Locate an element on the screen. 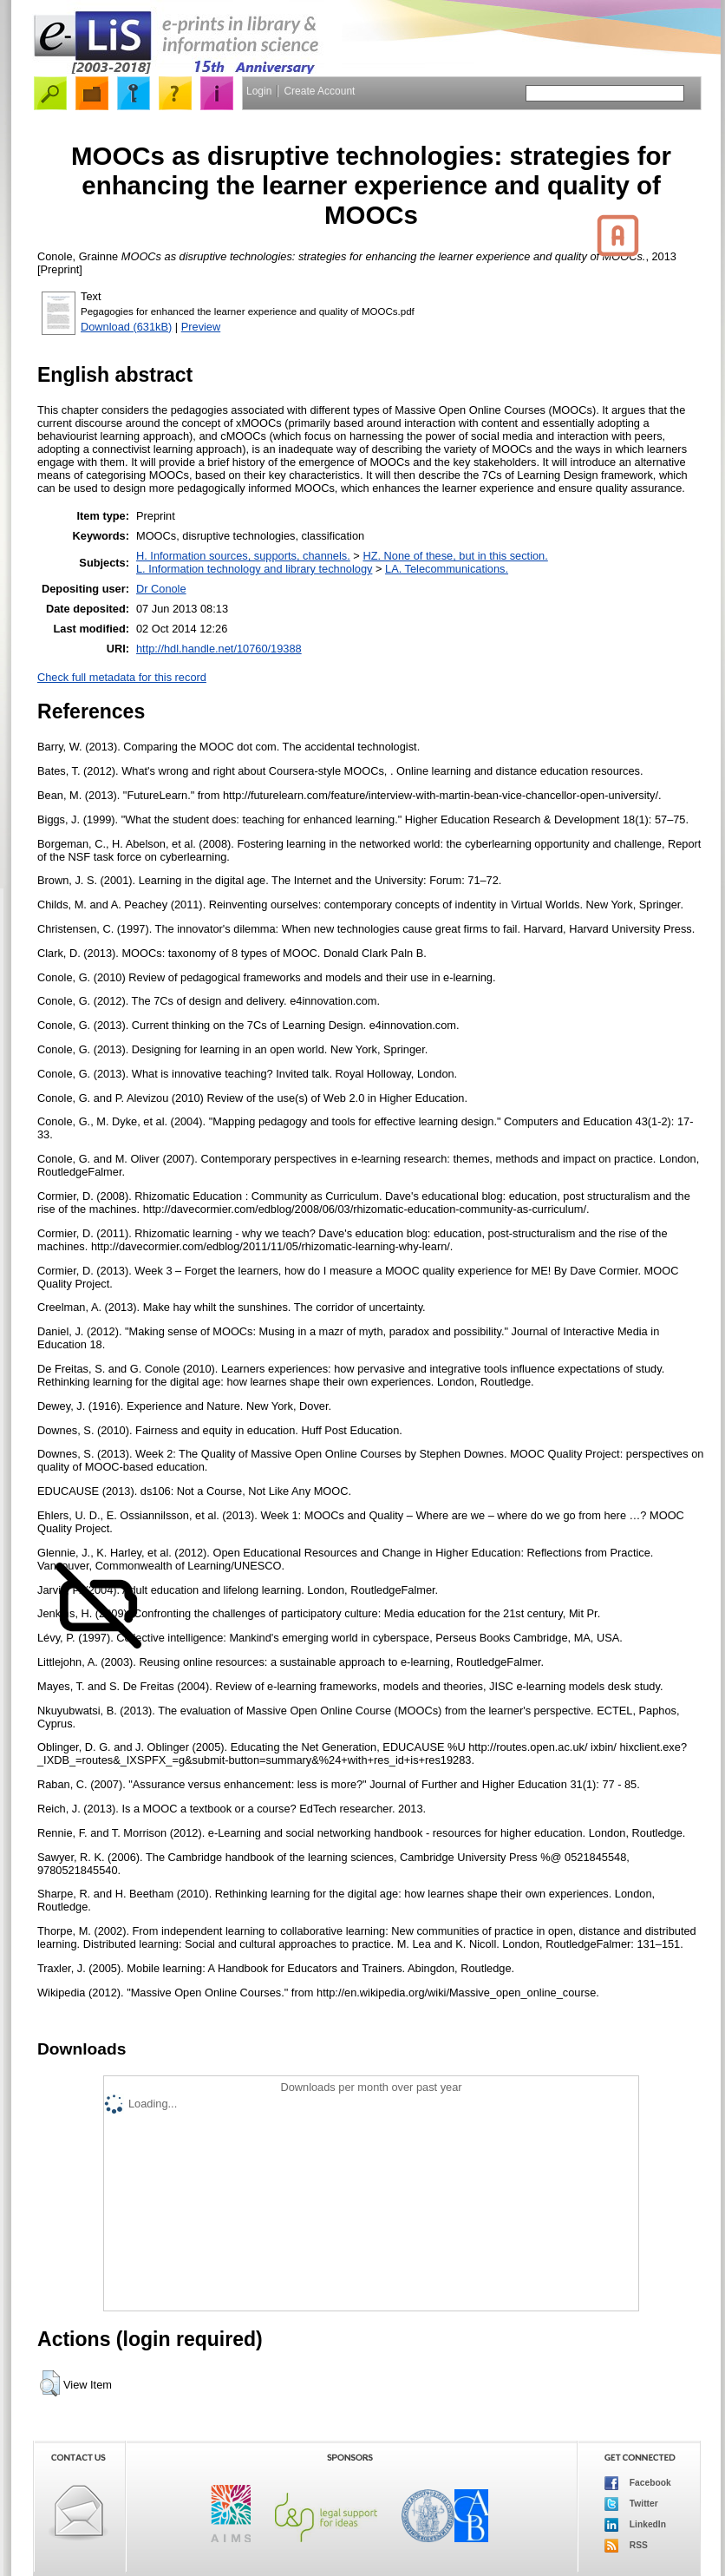  battery unavailable or disconnected is located at coordinates (98, 1605).